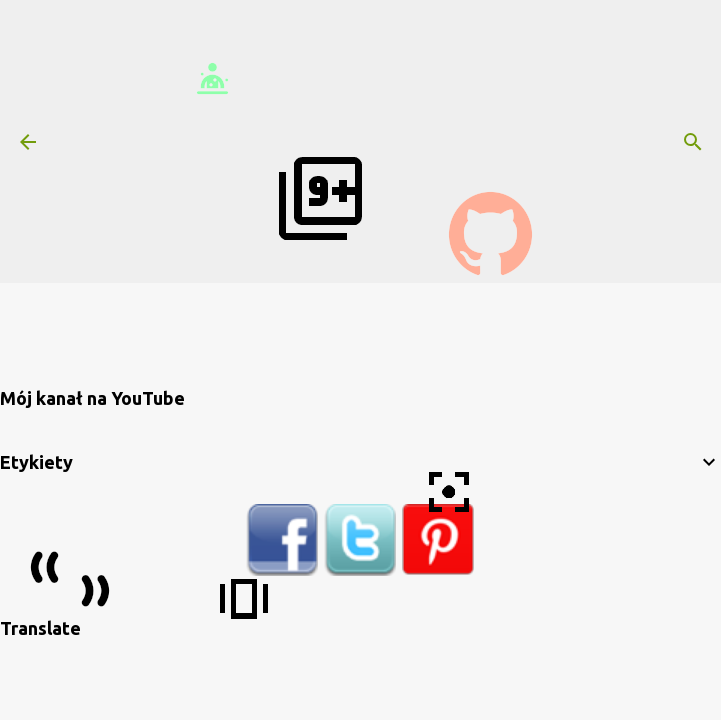 The height and width of the screenshot is (720, 721). I want to click on view audience or attendee list, so click(212, 78).